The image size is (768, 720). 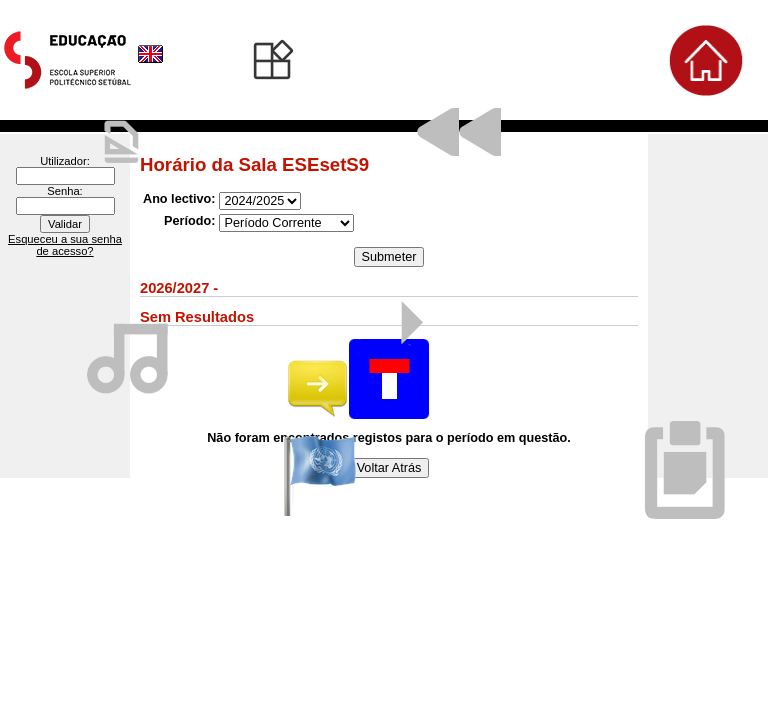 What do you see at coordinates (459, 132) in the screenshot?
I see `rewind or skip backward in media playback` at bounding box center [459, 132].